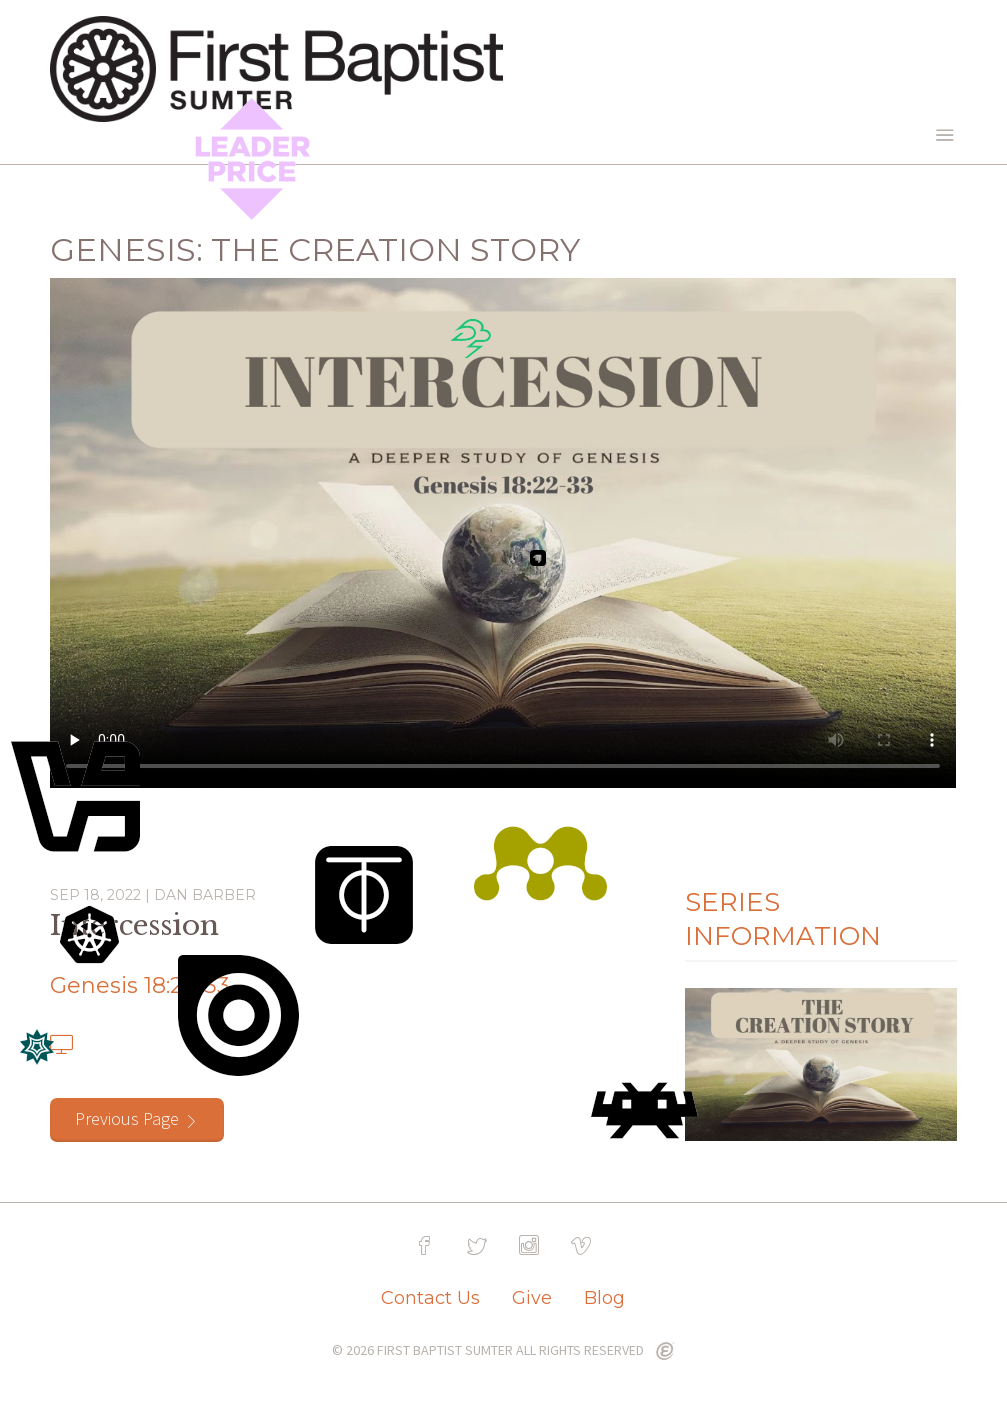  What do you see at coordinates (75, 796) in the screenshot?
I see `open VirtualBox virtual machine manager` at bounding box center [75, 796].